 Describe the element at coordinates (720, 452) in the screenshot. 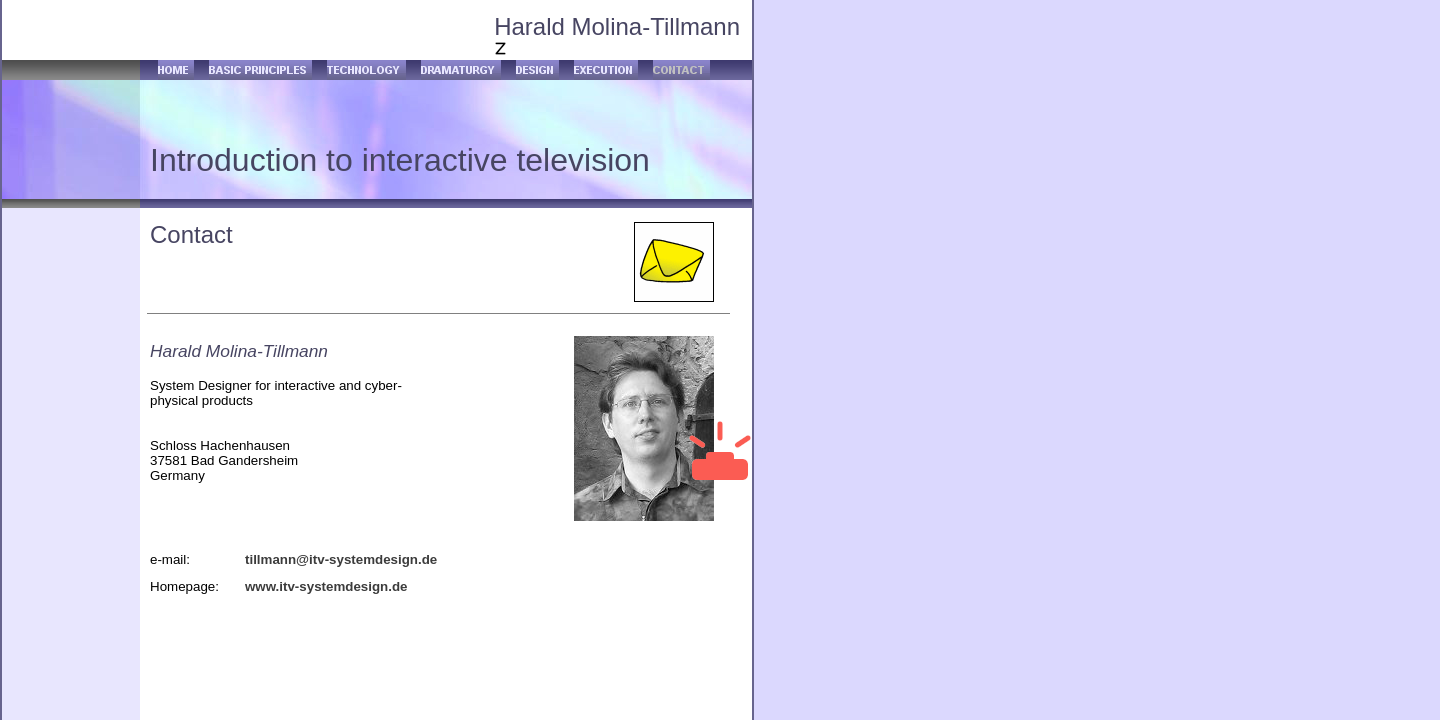

I see `indicates active land mine or explosive hazard` at that location.